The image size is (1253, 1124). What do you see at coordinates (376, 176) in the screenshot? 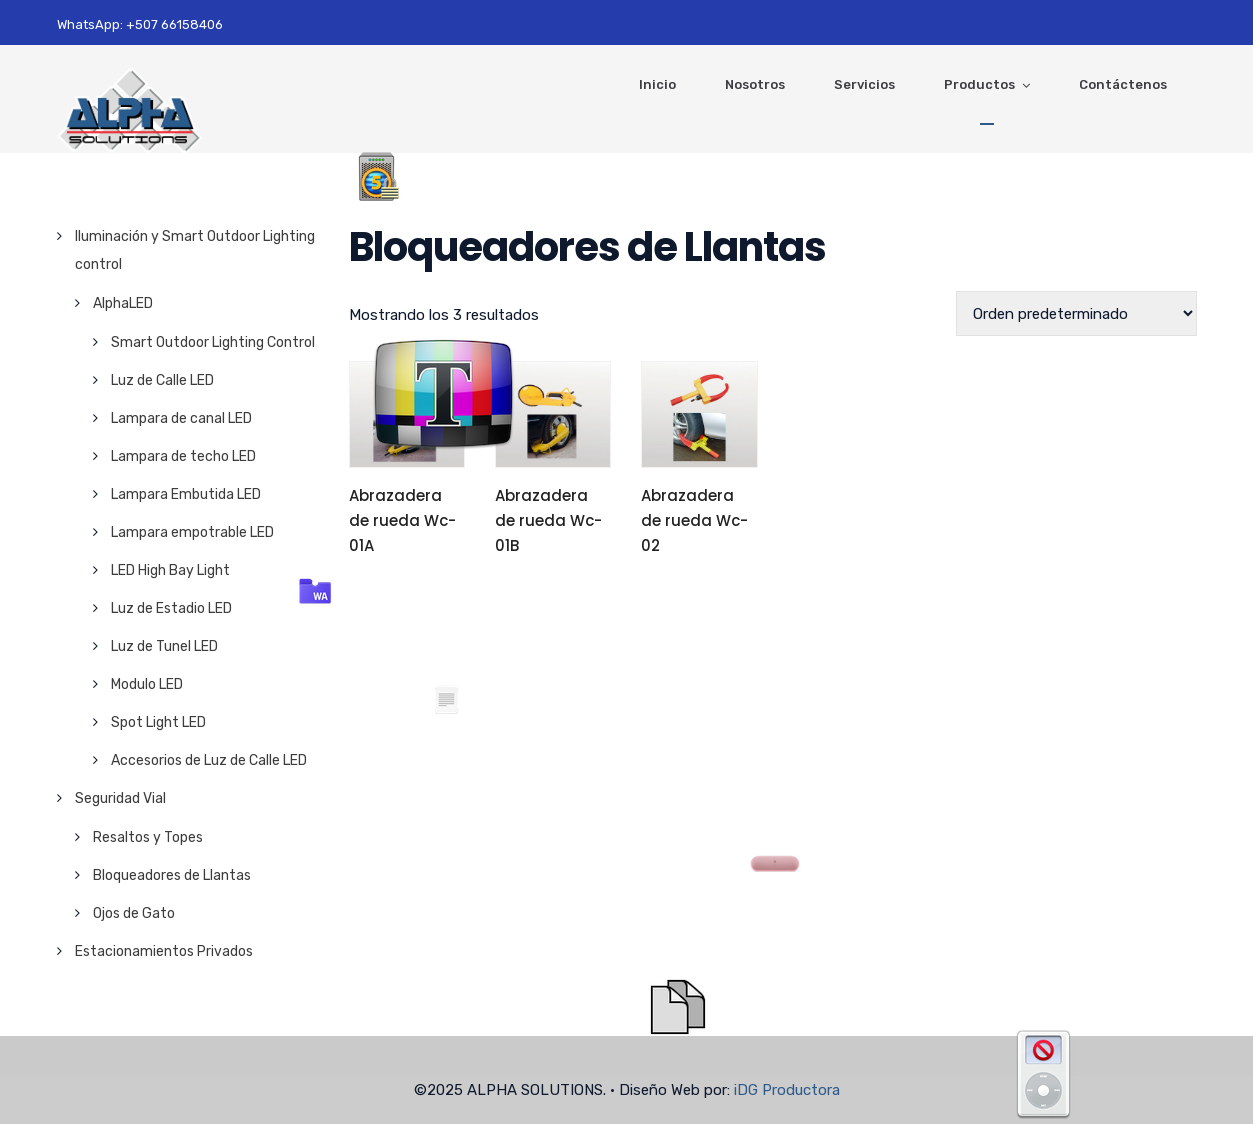
I see `indicates a locked RAID 5 storage array` at bounding box center [376, 176].